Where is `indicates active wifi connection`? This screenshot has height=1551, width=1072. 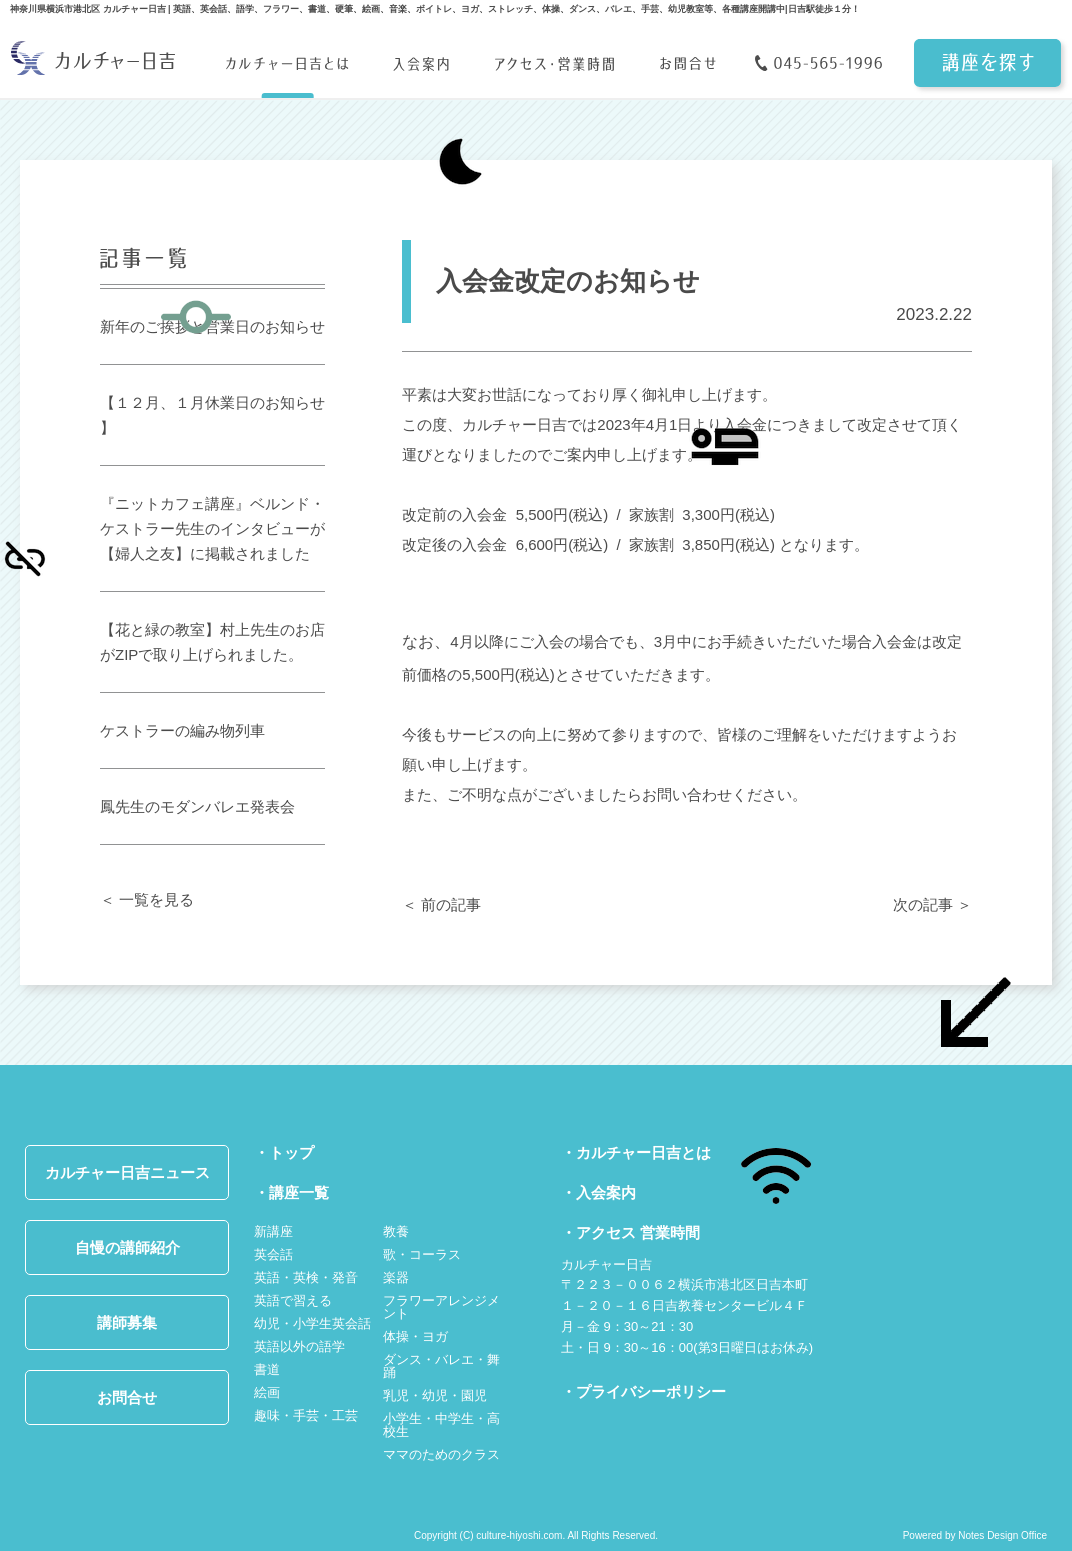 indicates active wifi connection is located at coordinates (776, 1176).